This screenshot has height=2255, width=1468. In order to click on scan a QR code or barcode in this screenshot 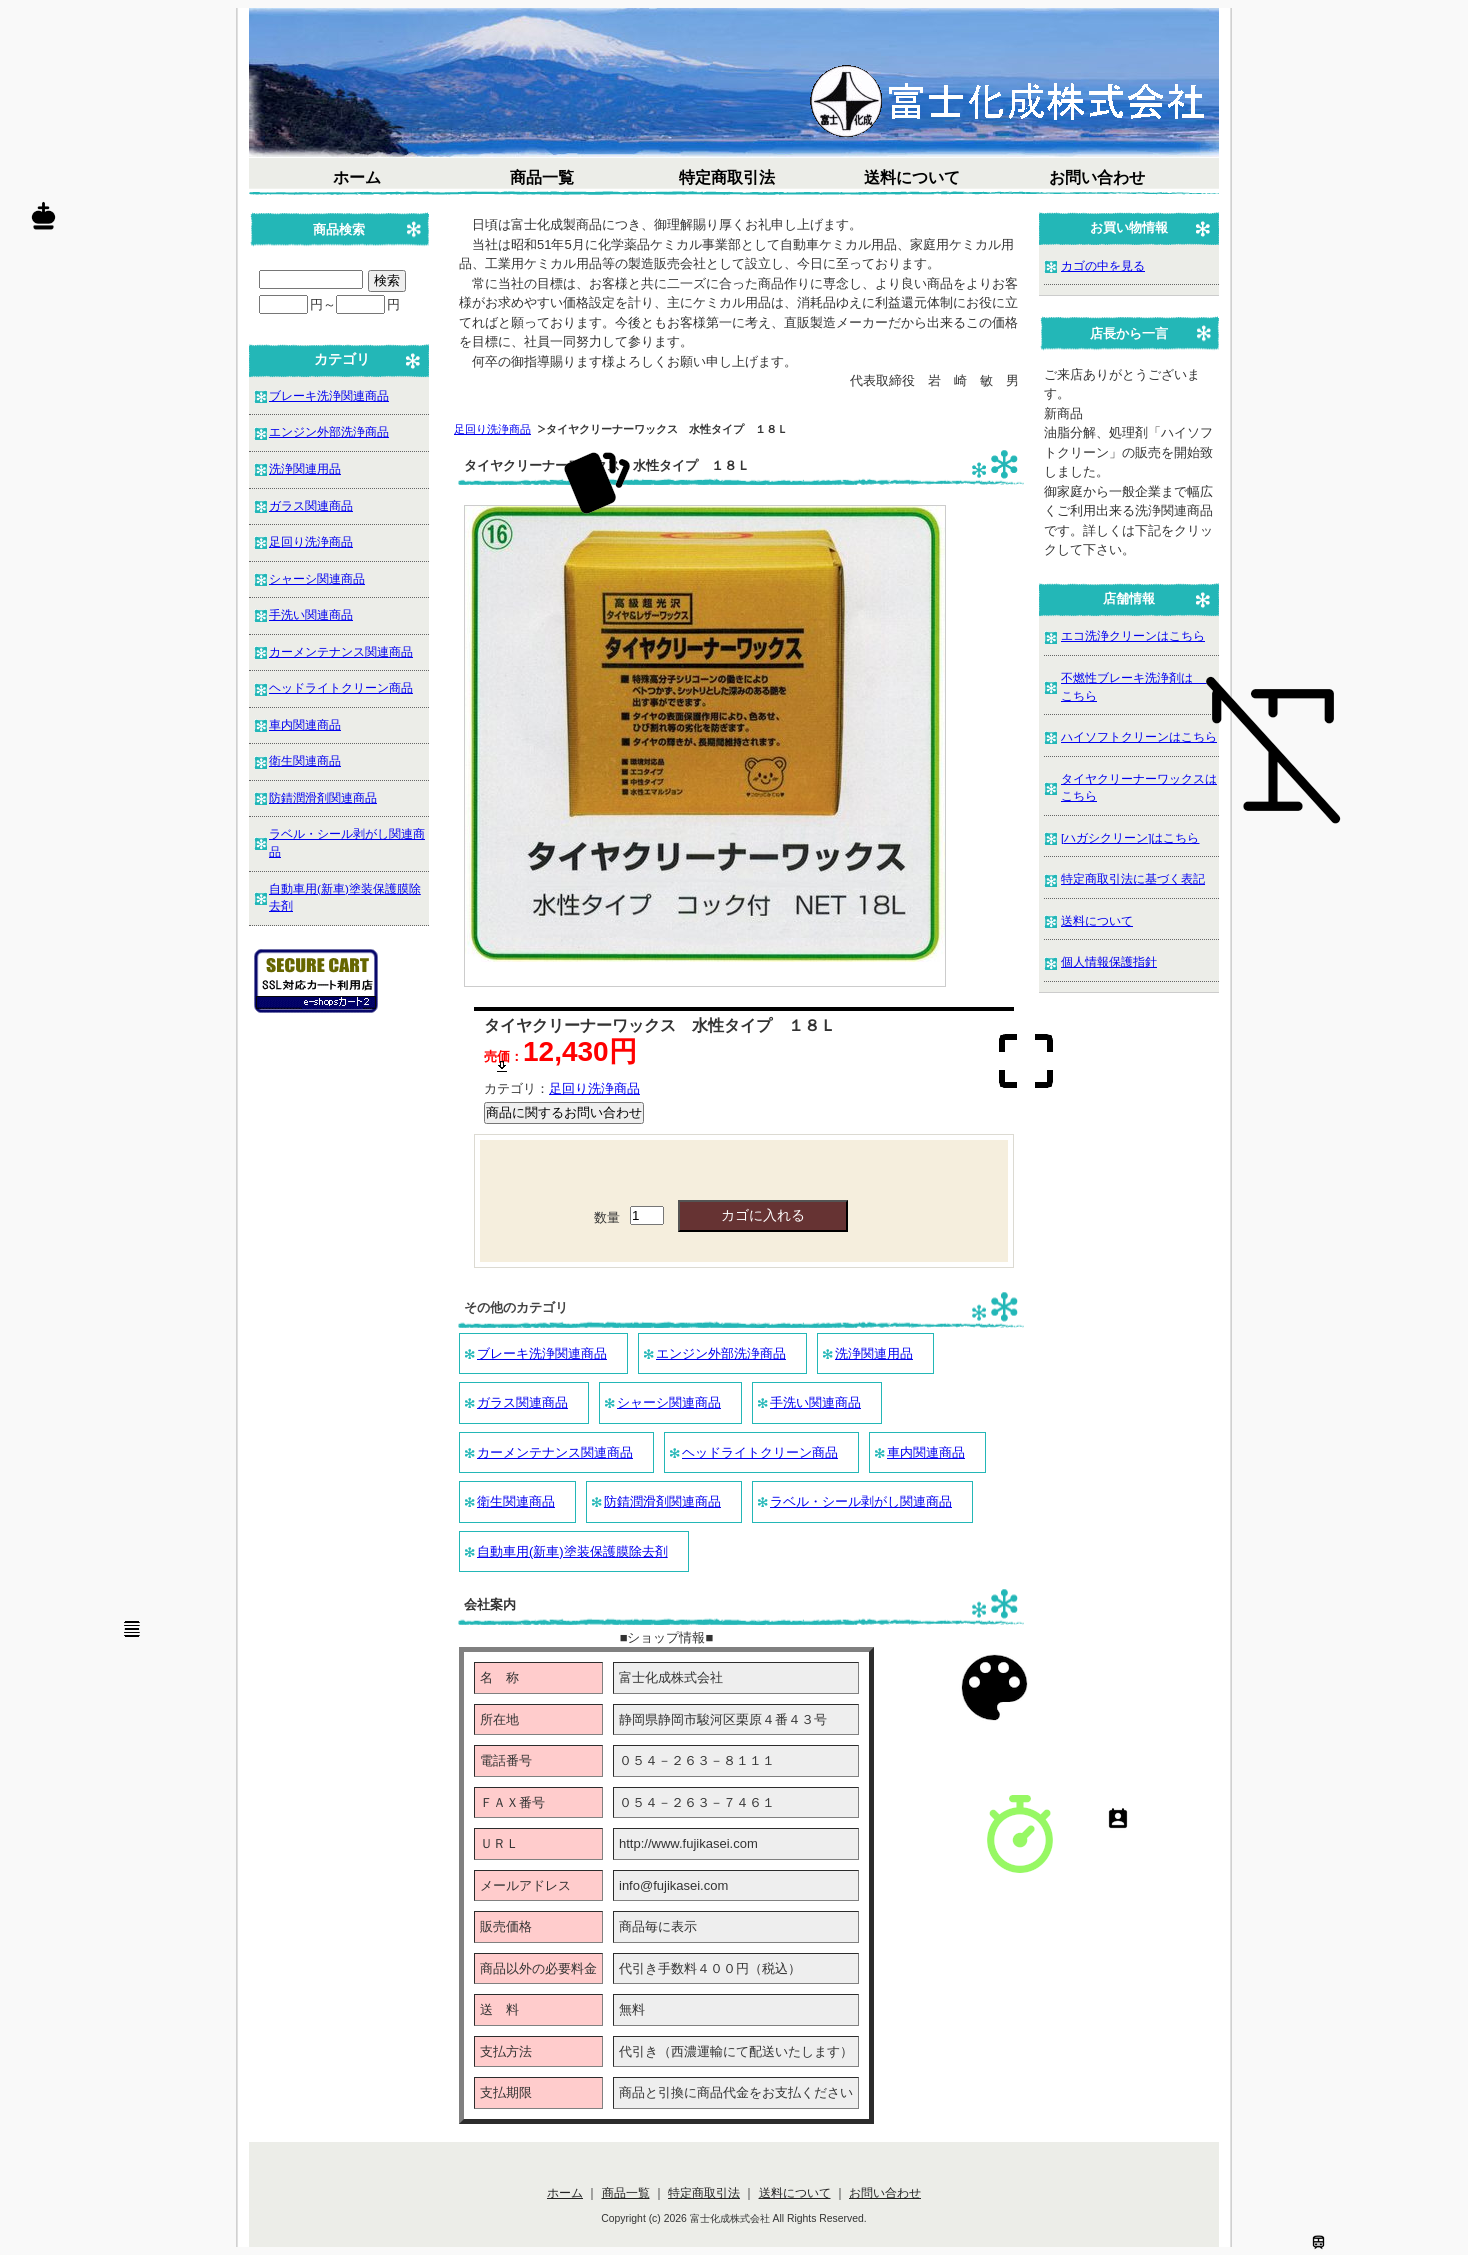, I will do `click(1026, 1061)`.